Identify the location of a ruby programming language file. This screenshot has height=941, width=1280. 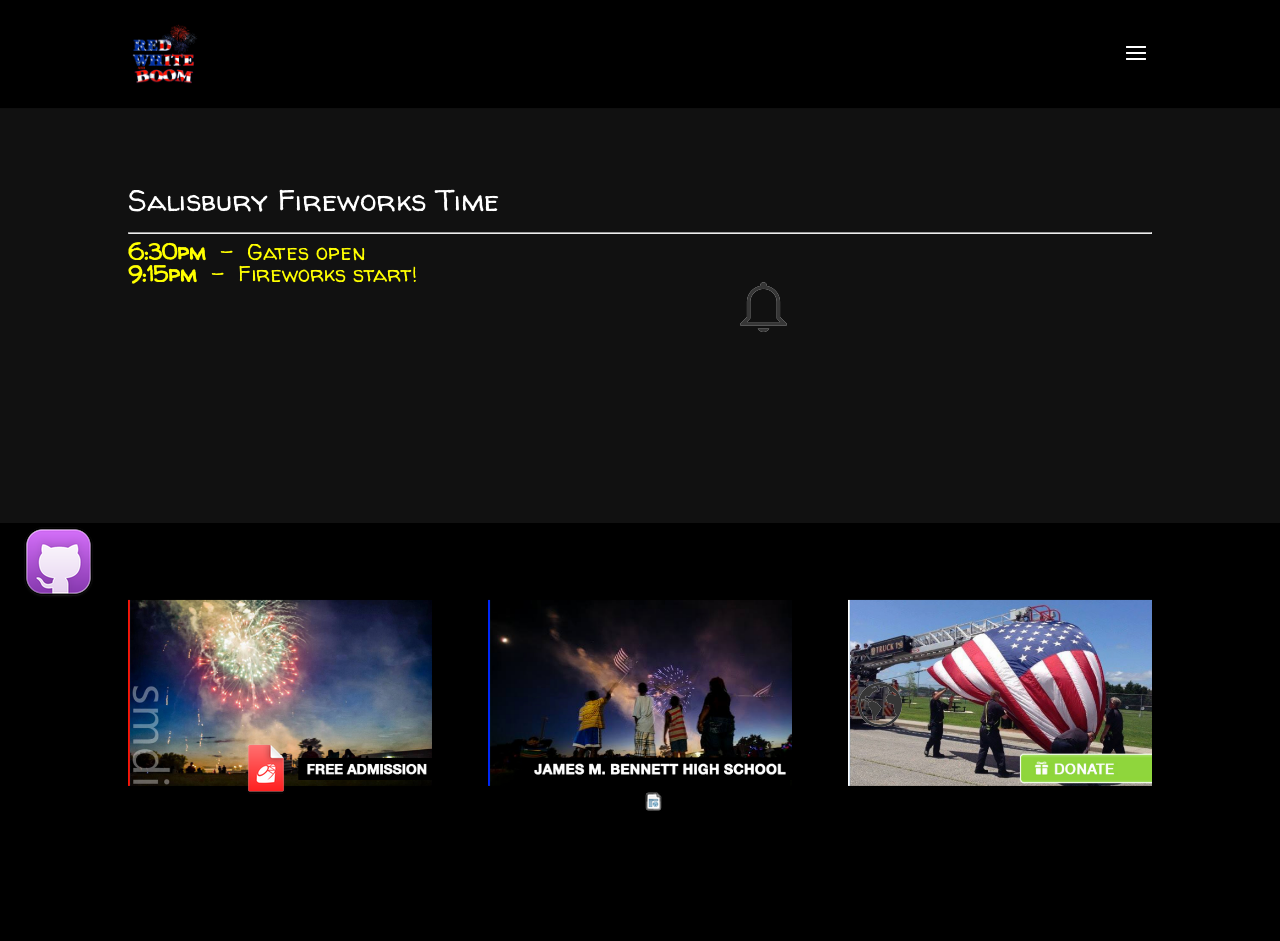
(266, 769).